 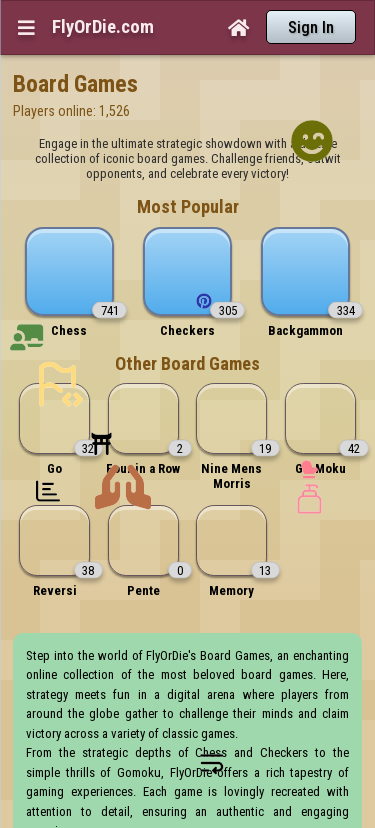 What do you see at coordinates (27, 336) in the screenshot?
I see `access teaching or presentation tools` at bounding box center [27, 336].